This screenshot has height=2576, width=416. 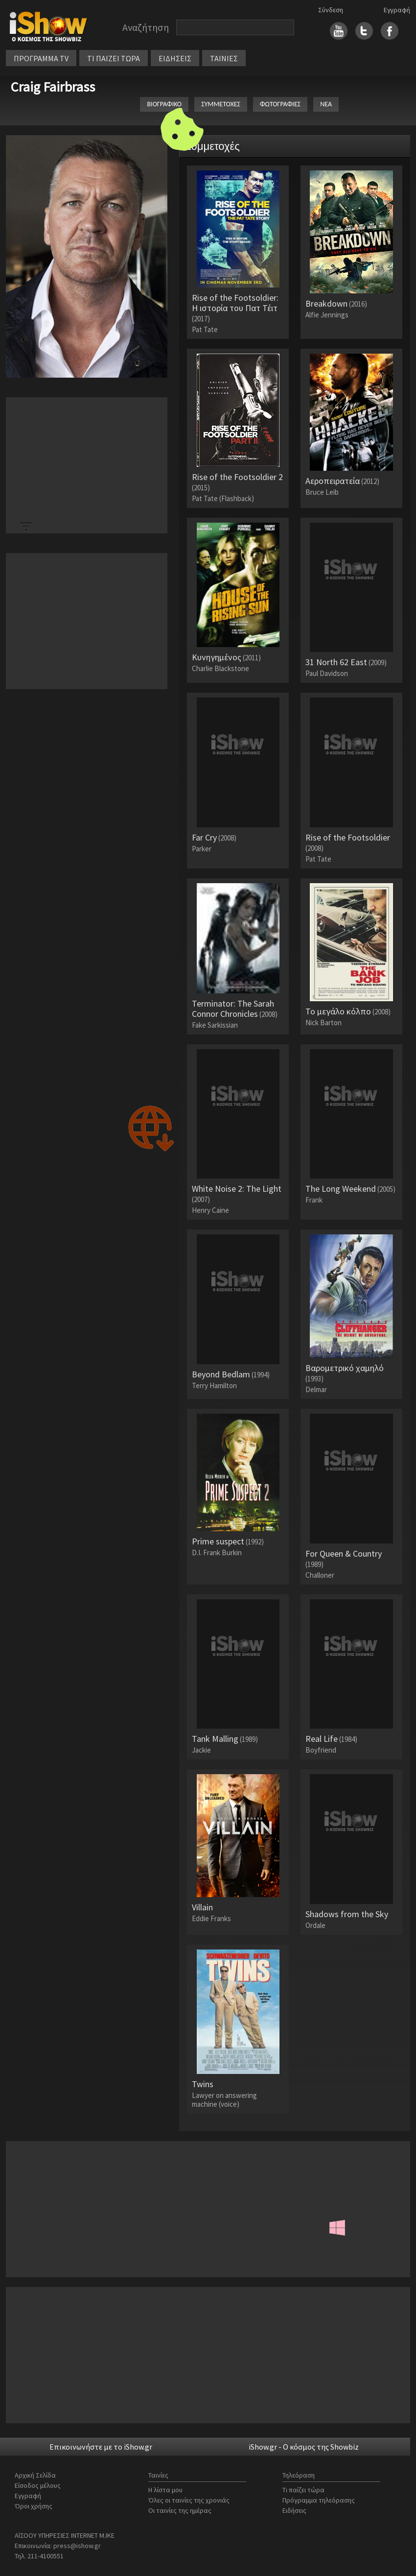 What do you see at coordinates (182, 129) in the screenshot?
I see `manage cookie preferences and privacy settings` at bounding box center [182, 129].